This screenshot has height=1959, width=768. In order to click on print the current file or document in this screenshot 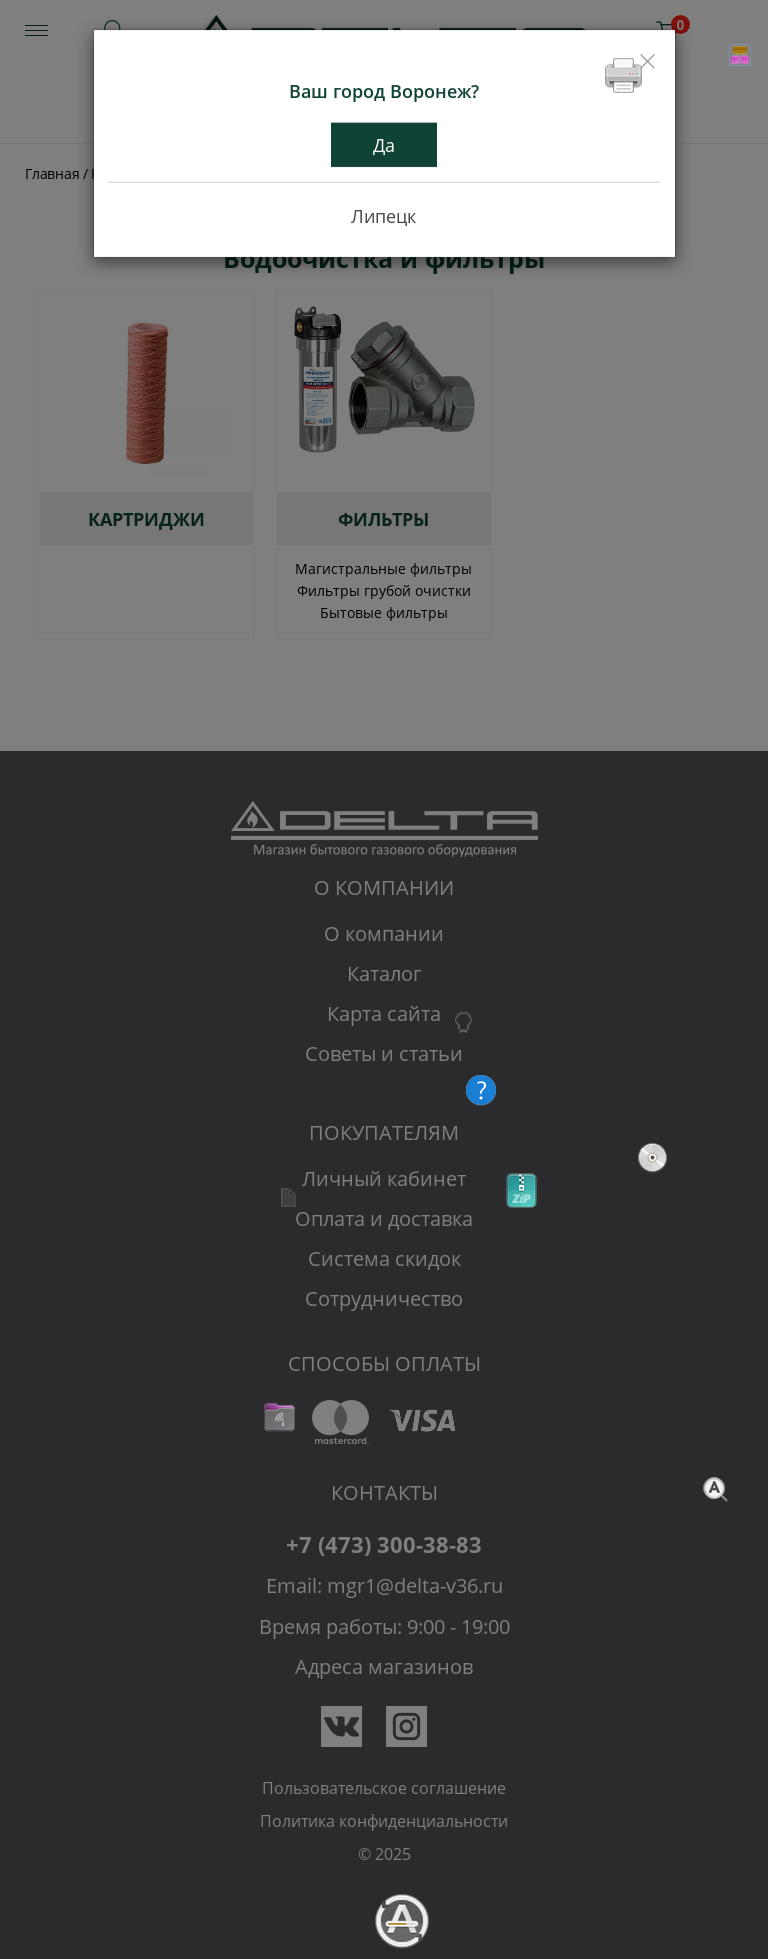, I will do `click(623, 75)`.